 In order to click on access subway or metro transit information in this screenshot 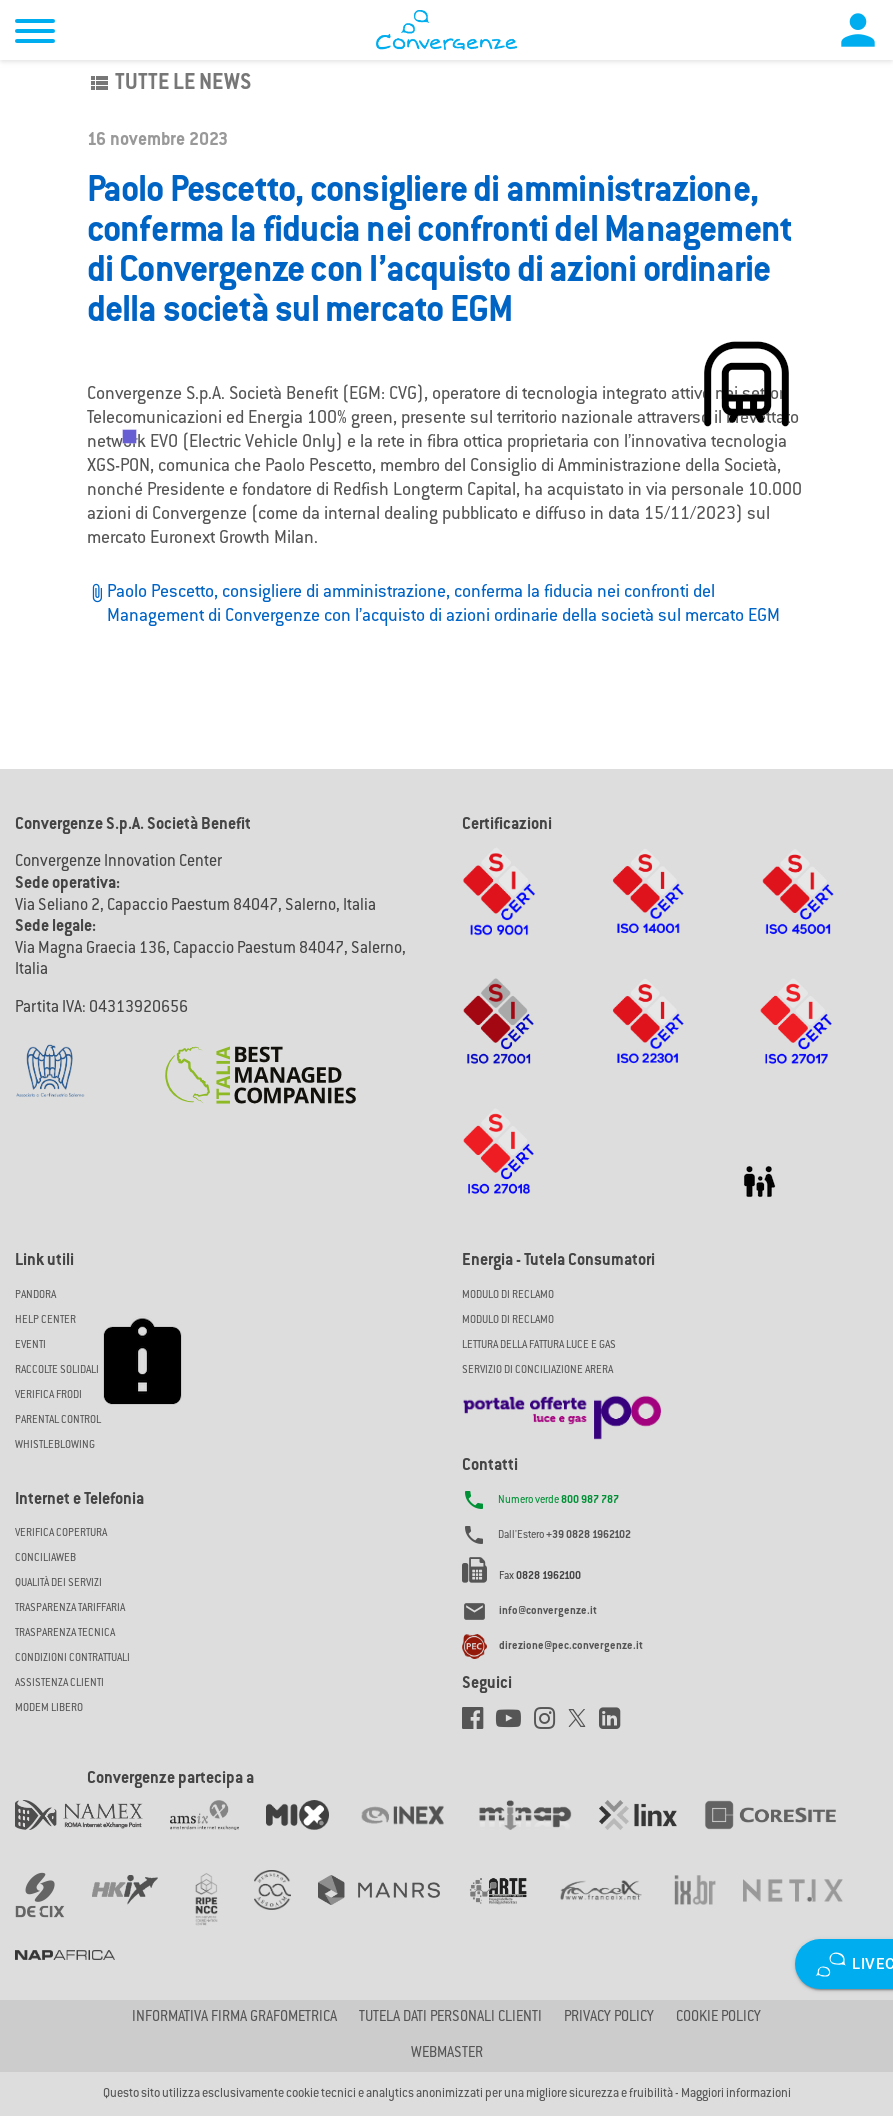, I will do `click(746, 387)`.